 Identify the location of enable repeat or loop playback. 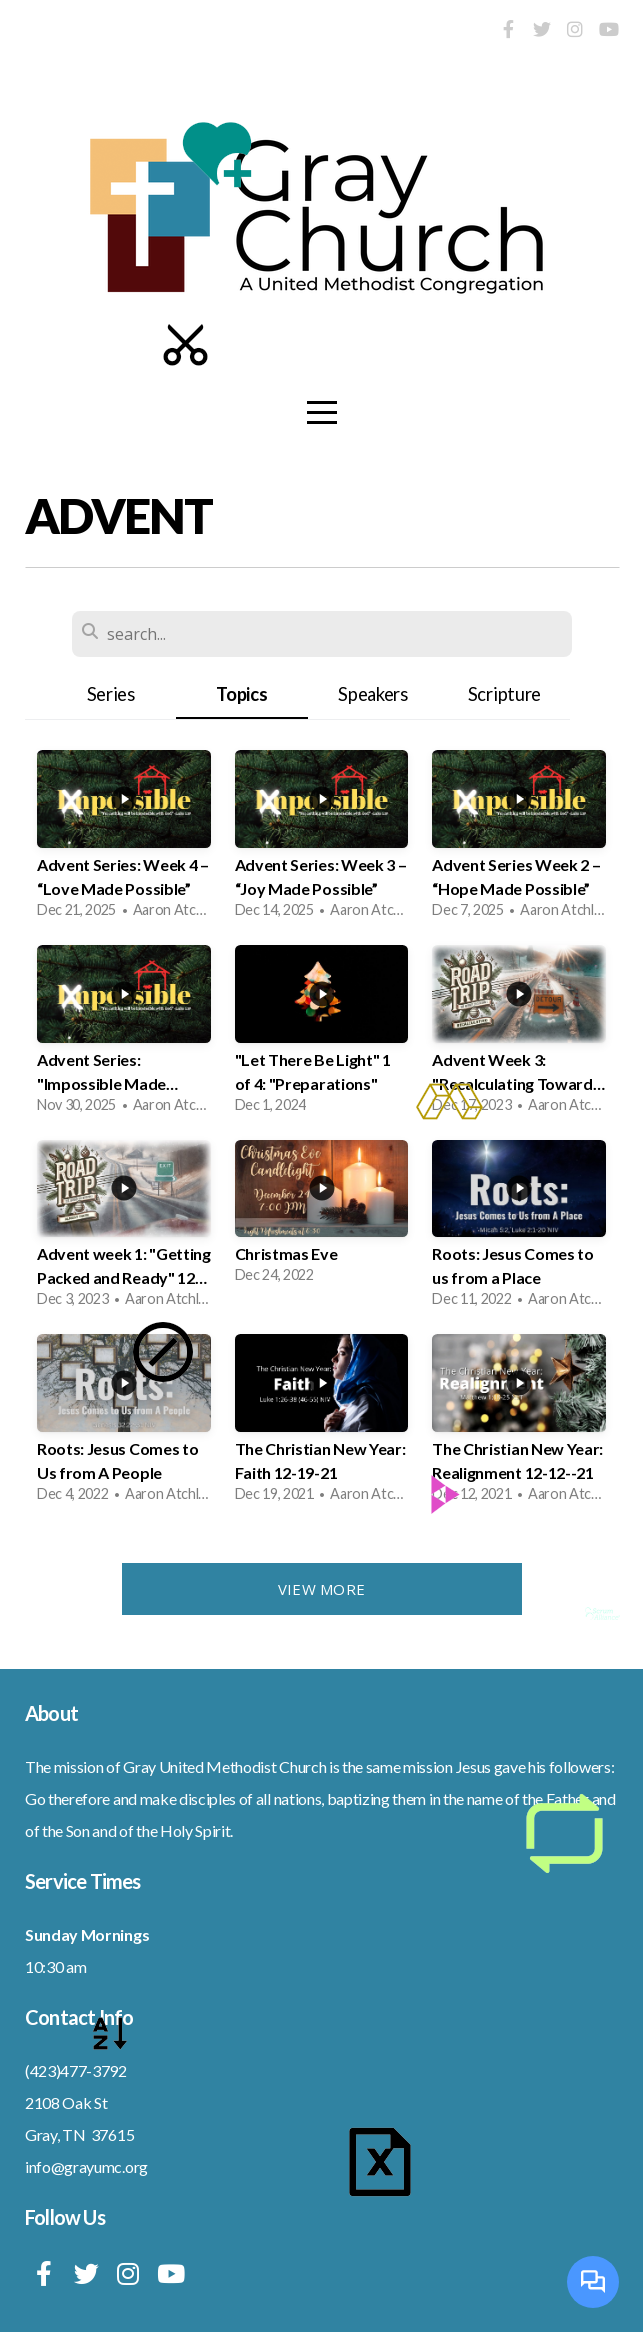
(564, 1833).